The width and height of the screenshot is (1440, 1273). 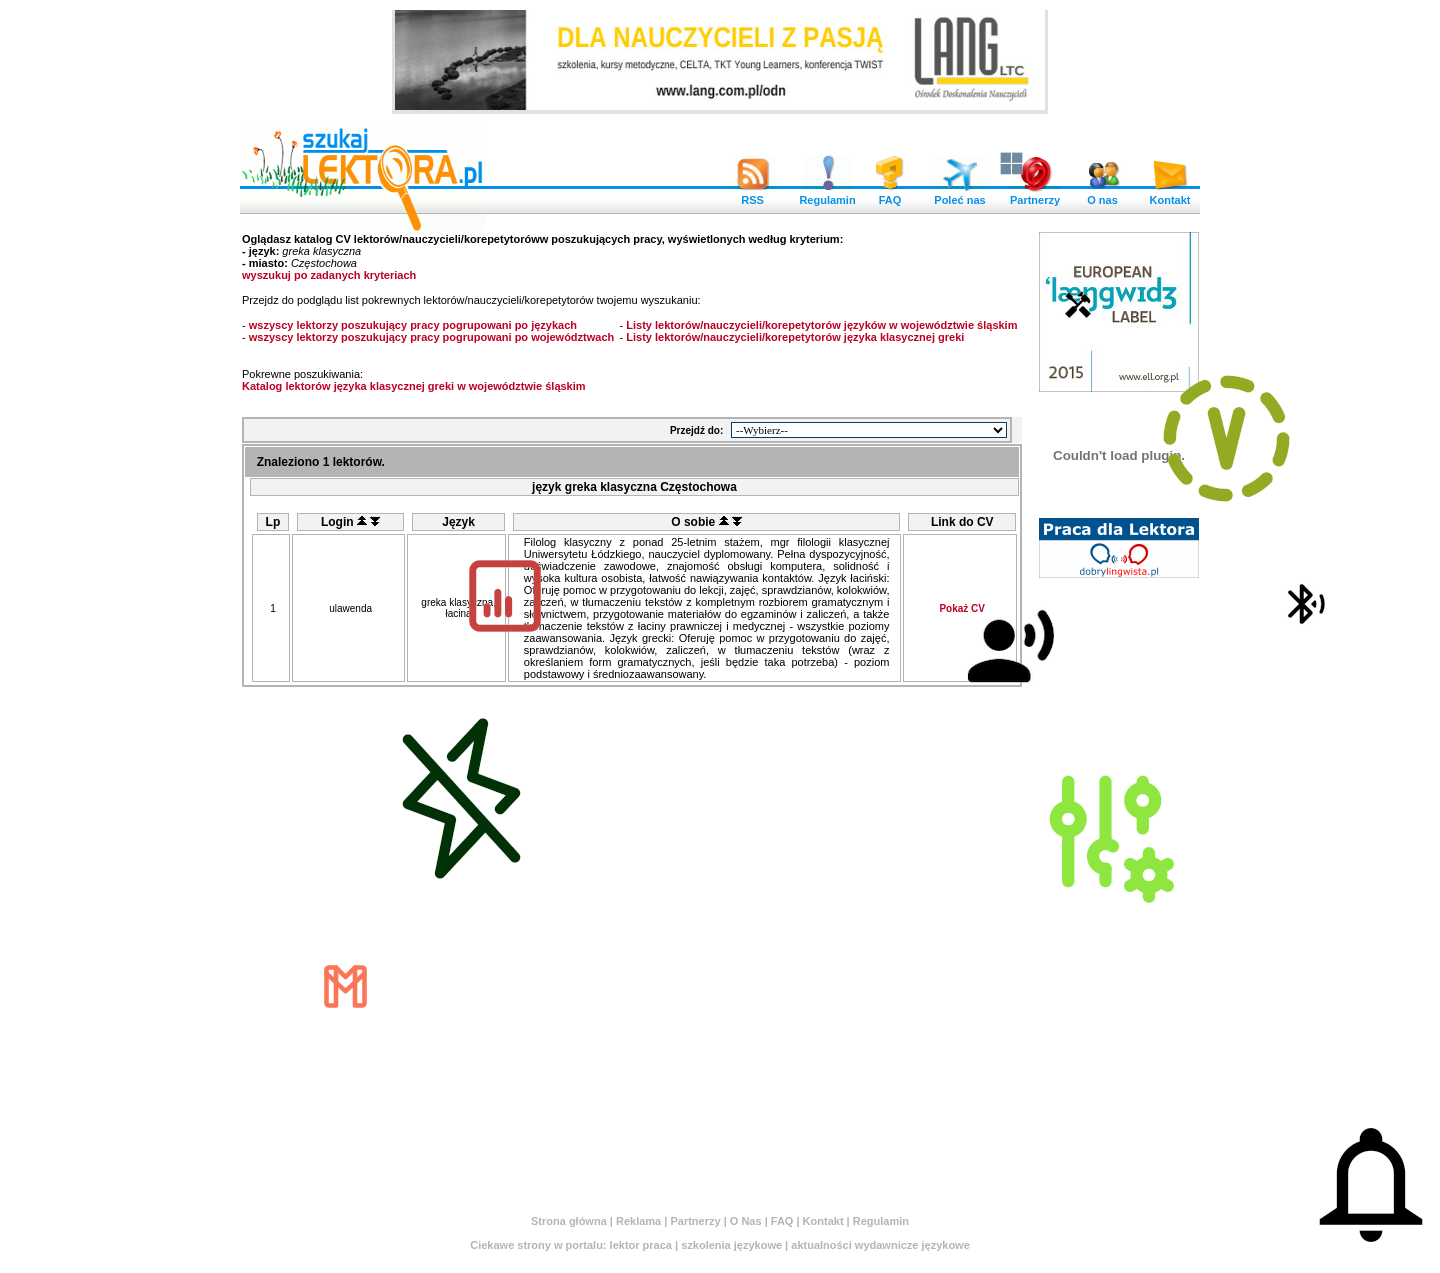 I want to click on access tools and settings, so click(x=1078, y=305).